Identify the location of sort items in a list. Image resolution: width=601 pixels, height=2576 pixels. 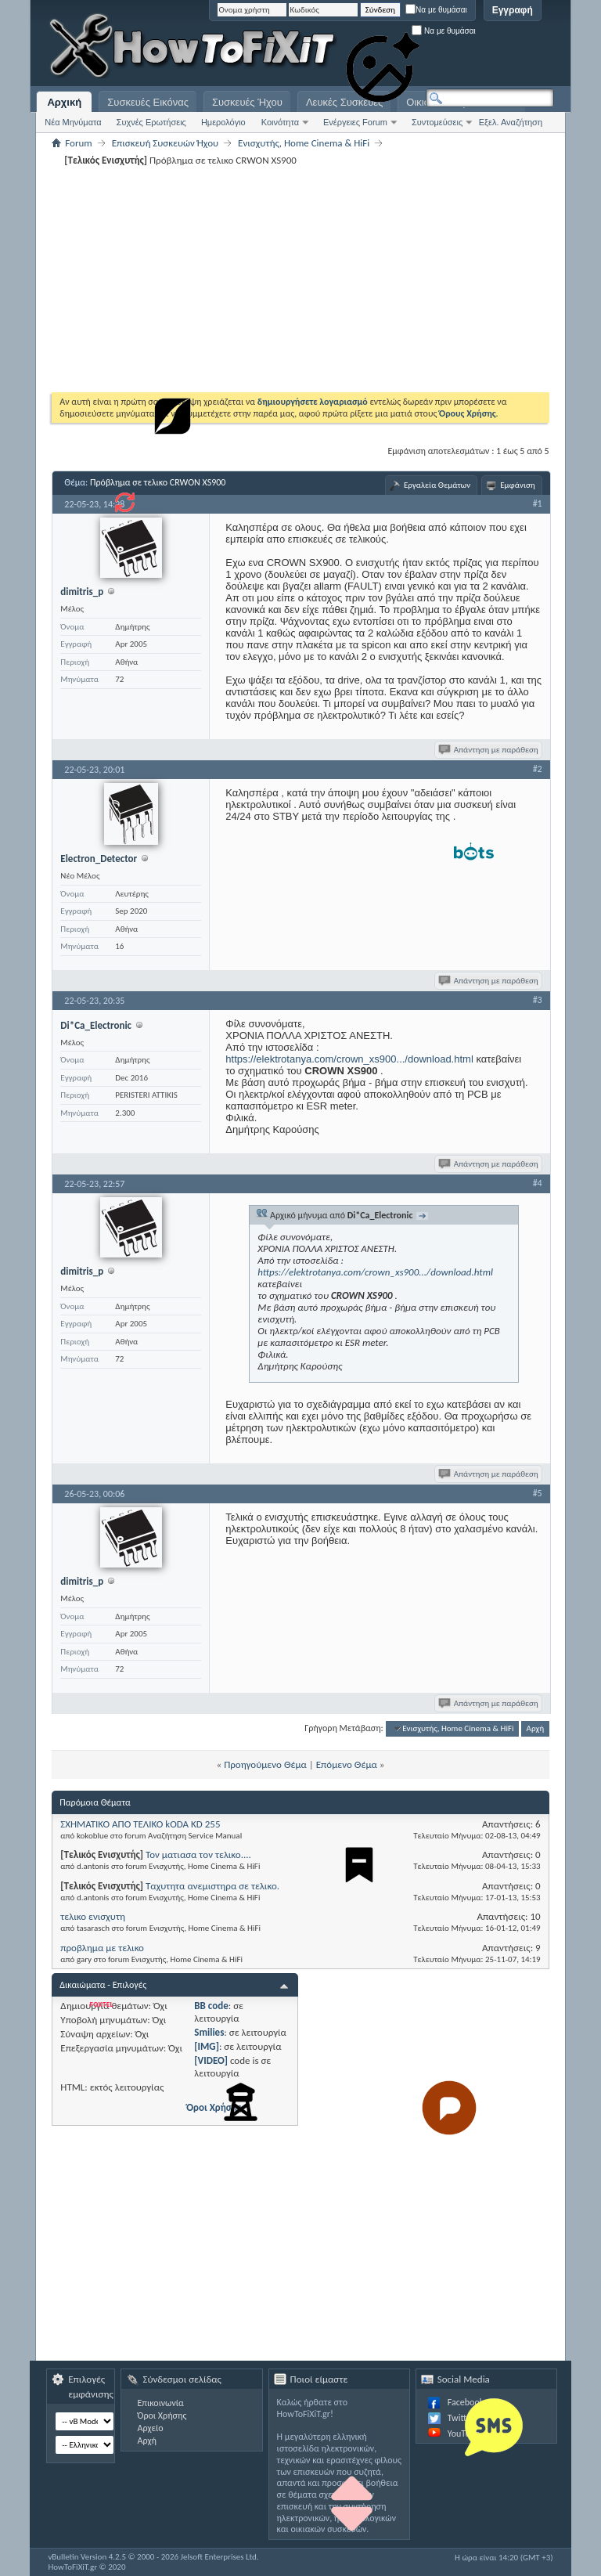
(351, 2503).